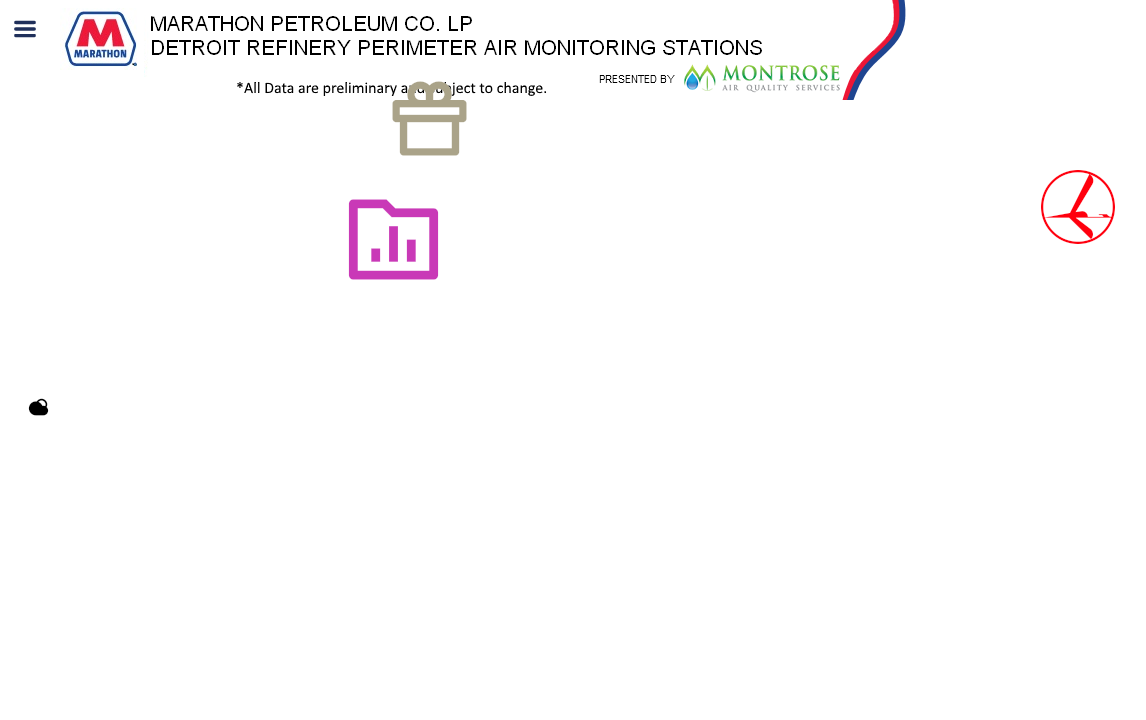  I want to click on view available rewards or gifts, so click(429, 118).